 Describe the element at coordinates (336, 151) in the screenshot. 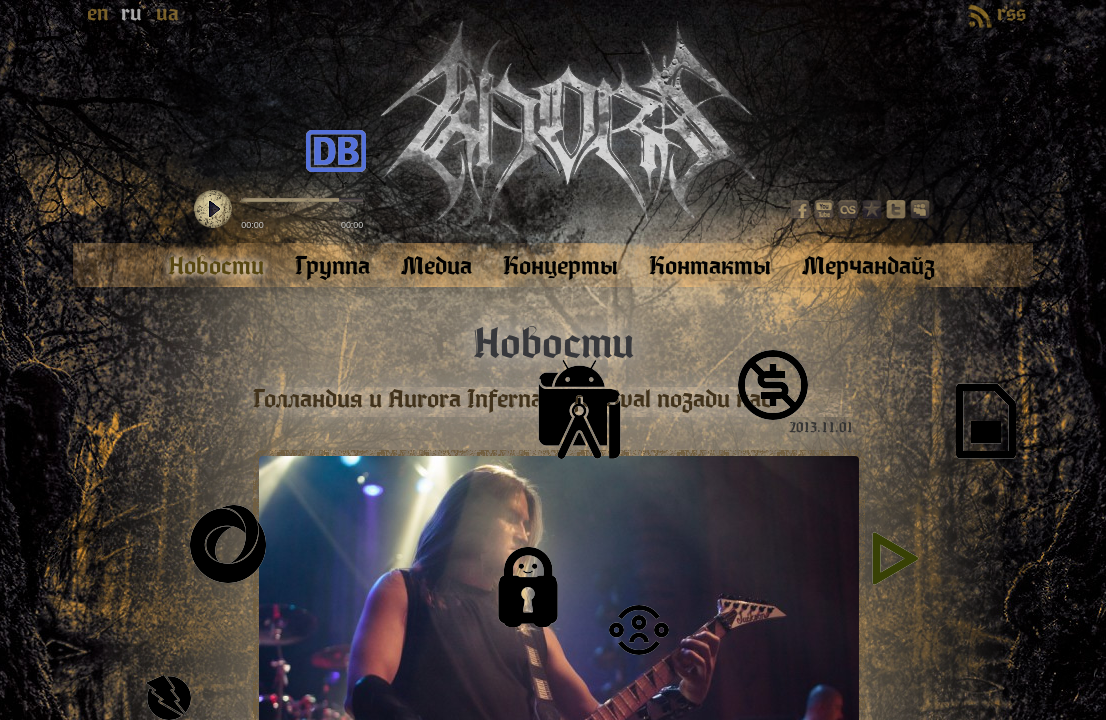

I see `deutsche bahn logo - german railway company` at that location.